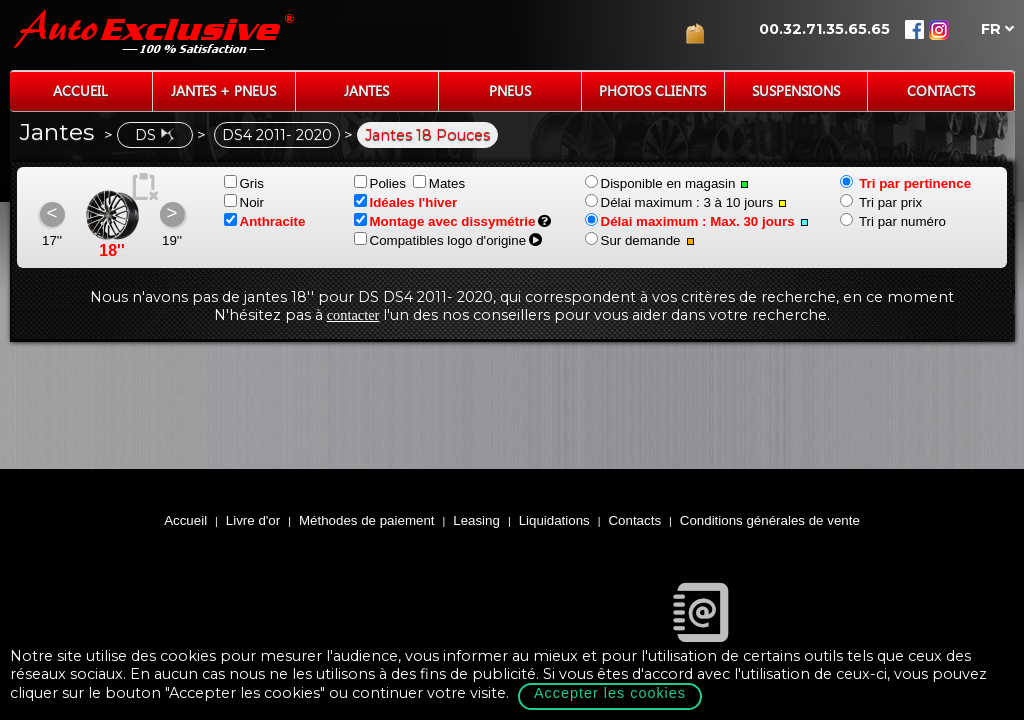 The image size is (1024, 720). Describe the element at coordinates (144, 186) in the screenshot. I see `indicates an overdue or expired task` at that location.